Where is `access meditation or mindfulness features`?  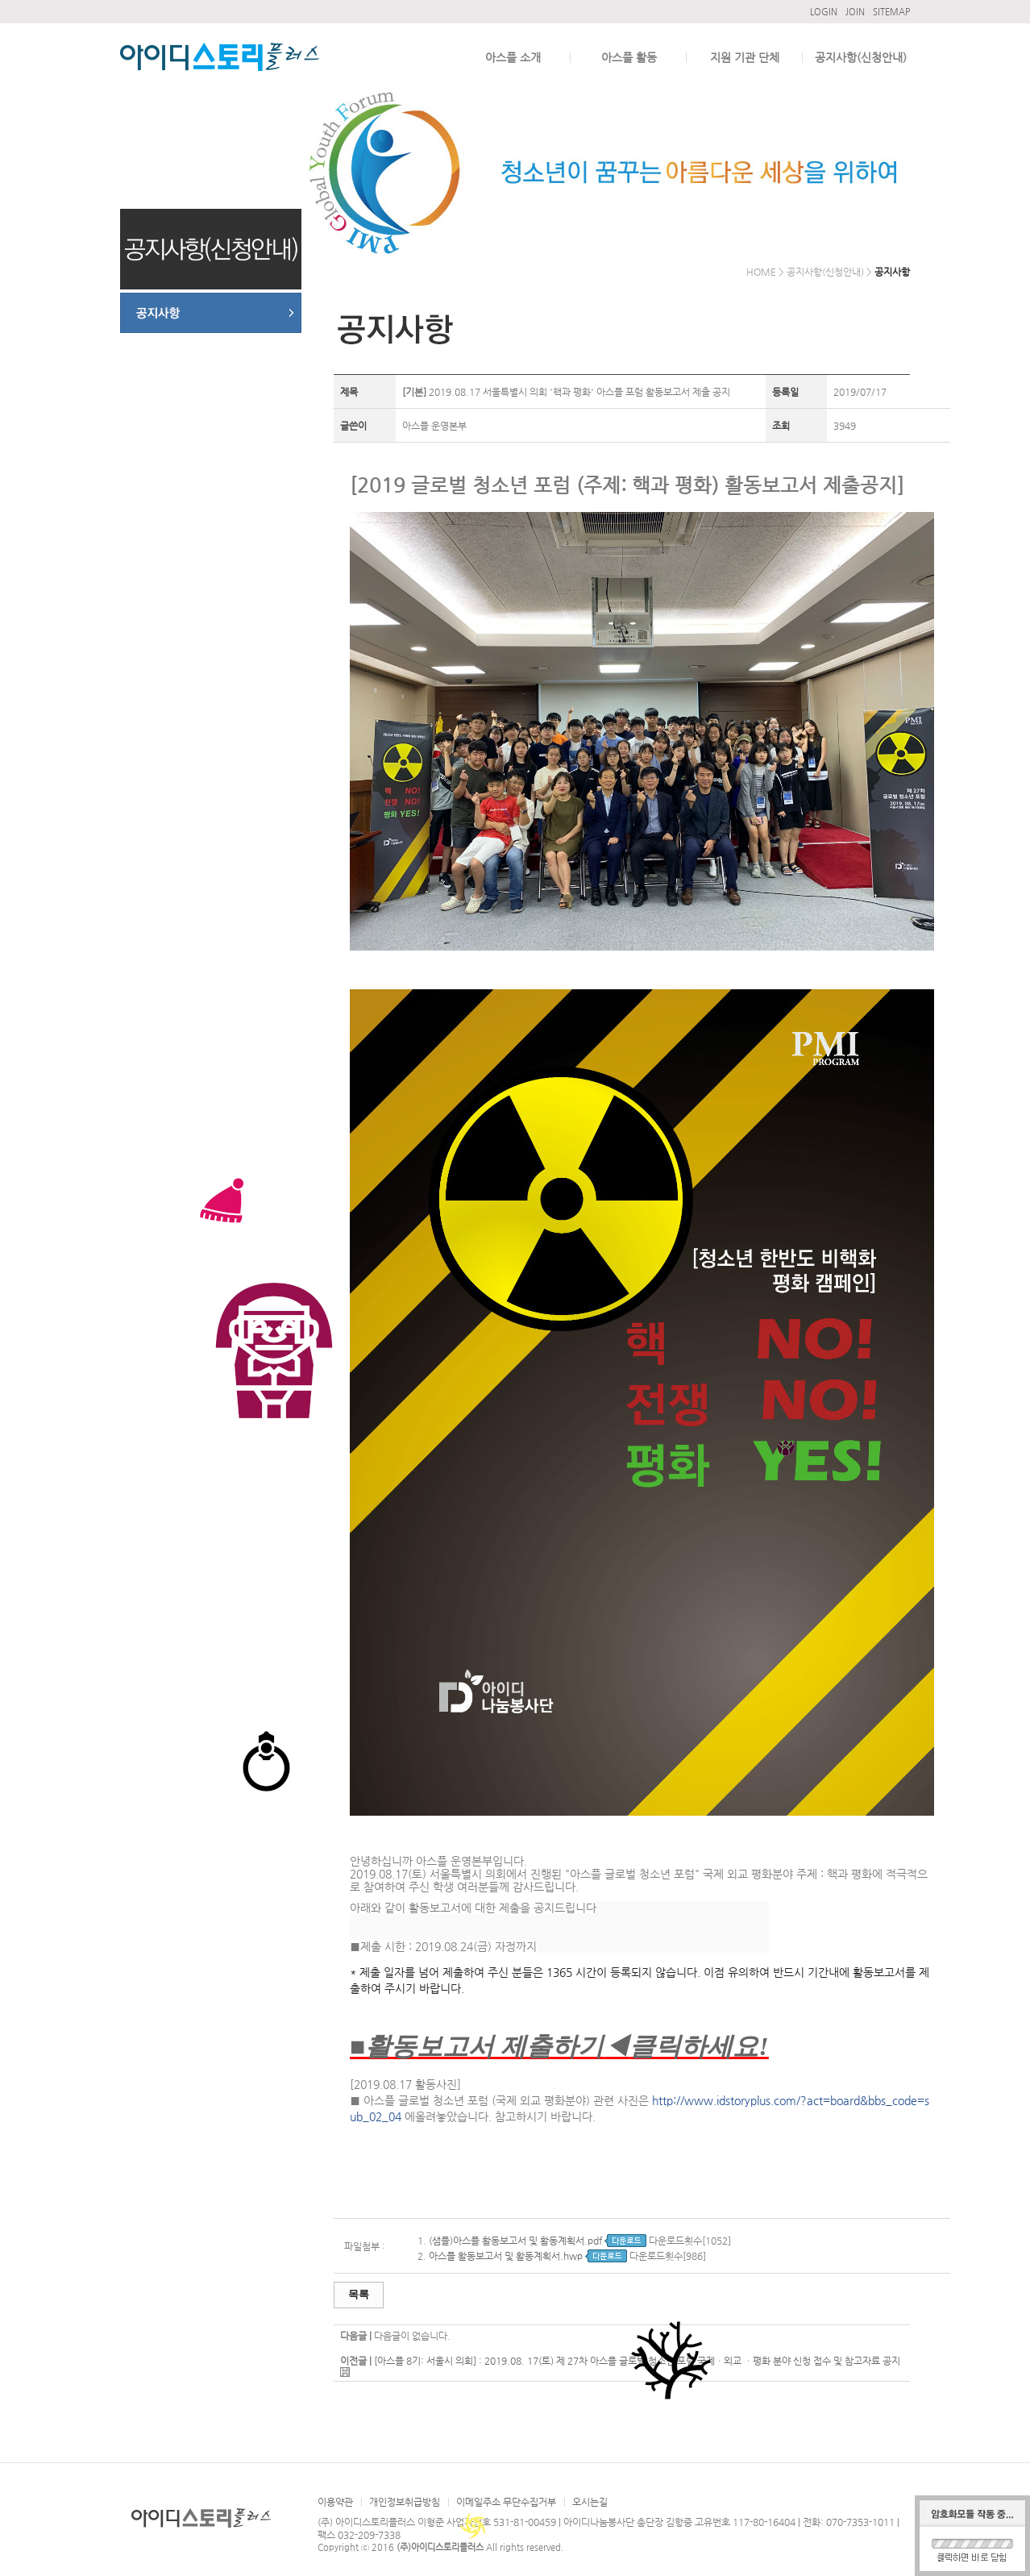 access meditation or mindfulness features is located at coordinates (786, 1447).